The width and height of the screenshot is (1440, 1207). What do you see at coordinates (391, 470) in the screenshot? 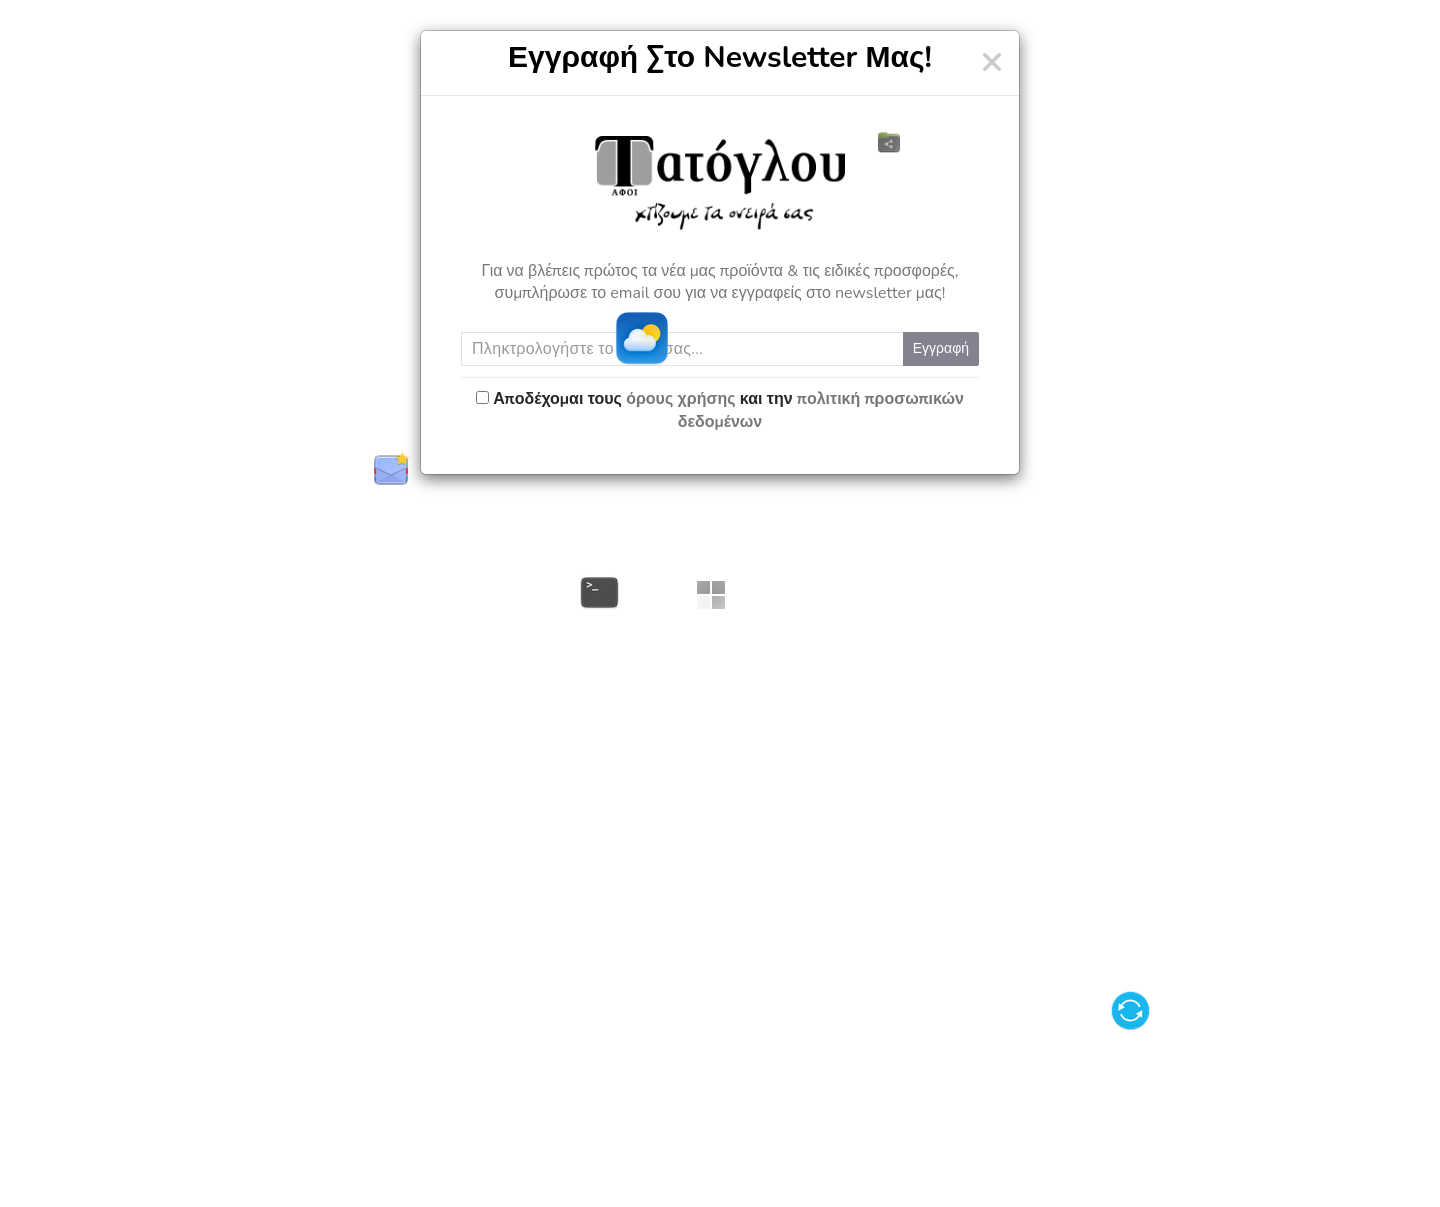
I see `mark email as unread` at bounding box center [391, 470].